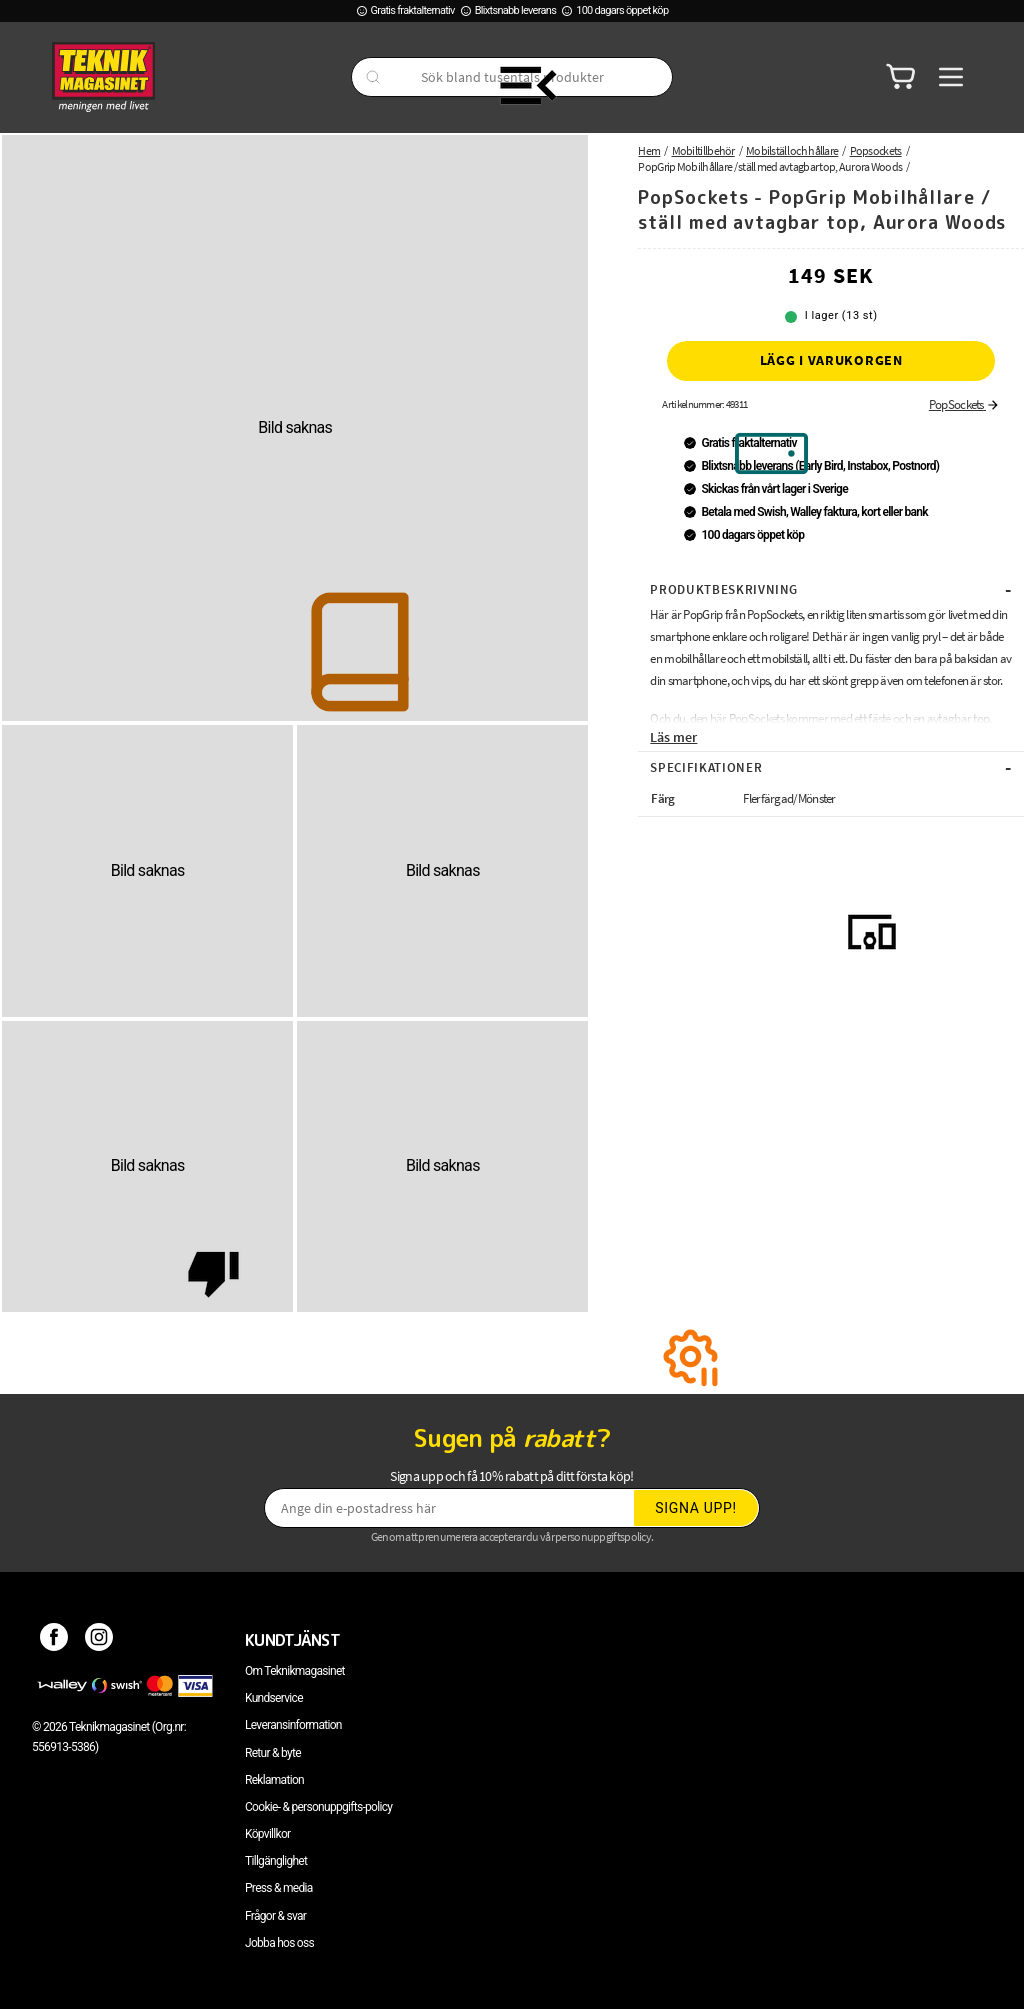  Describe the element at coordinates (528, 85) in the screenshot. I see `open the navigation menu` at that location.